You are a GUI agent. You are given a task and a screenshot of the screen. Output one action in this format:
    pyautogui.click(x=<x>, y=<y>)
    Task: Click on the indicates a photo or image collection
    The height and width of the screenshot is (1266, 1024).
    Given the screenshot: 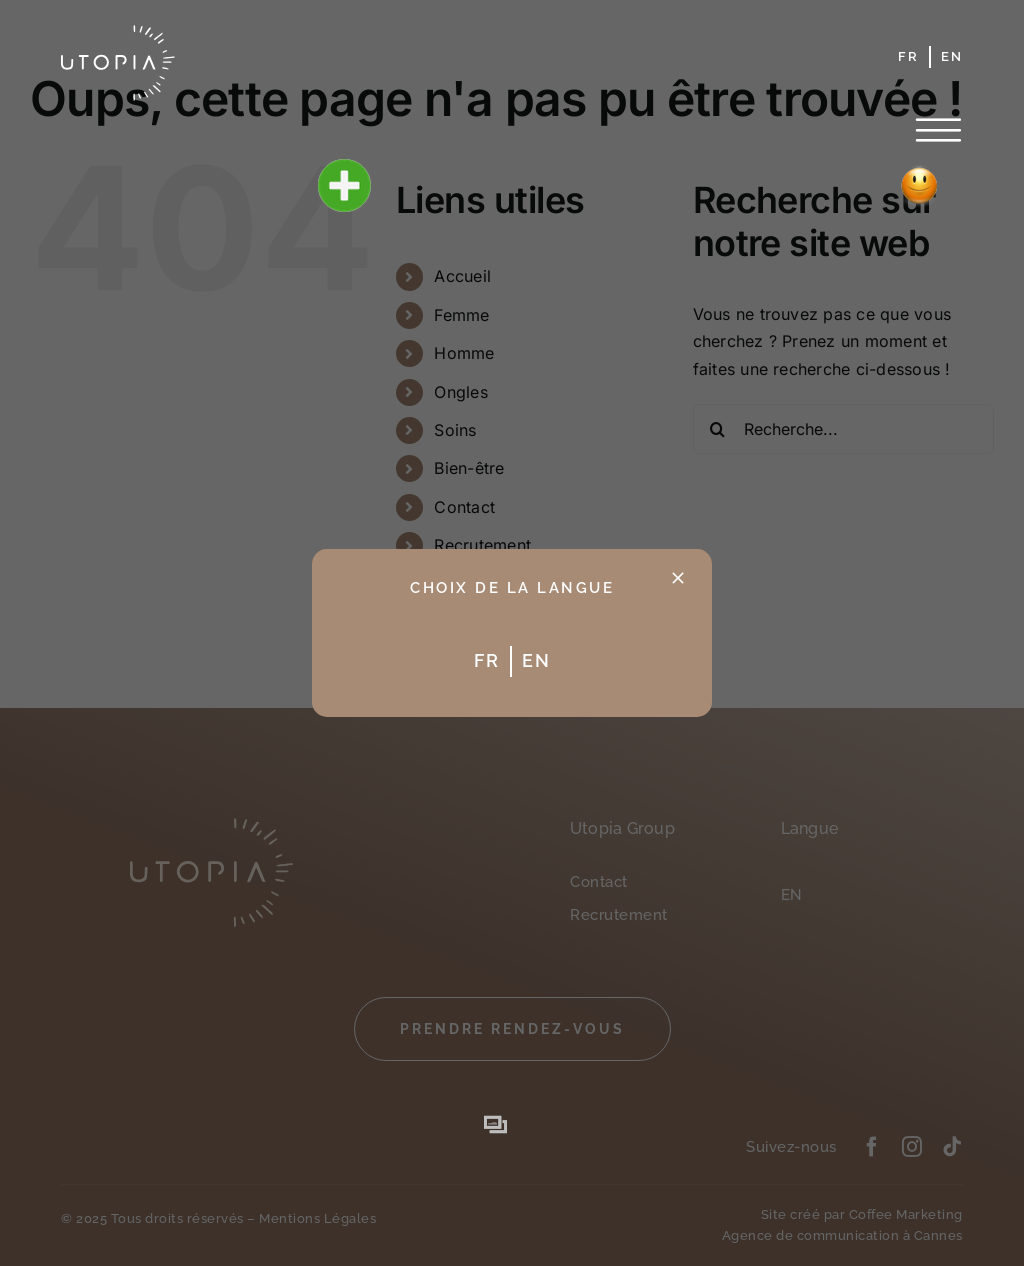 What is the action you would take?
    pyautogui.click(x=495, y=1124)
    